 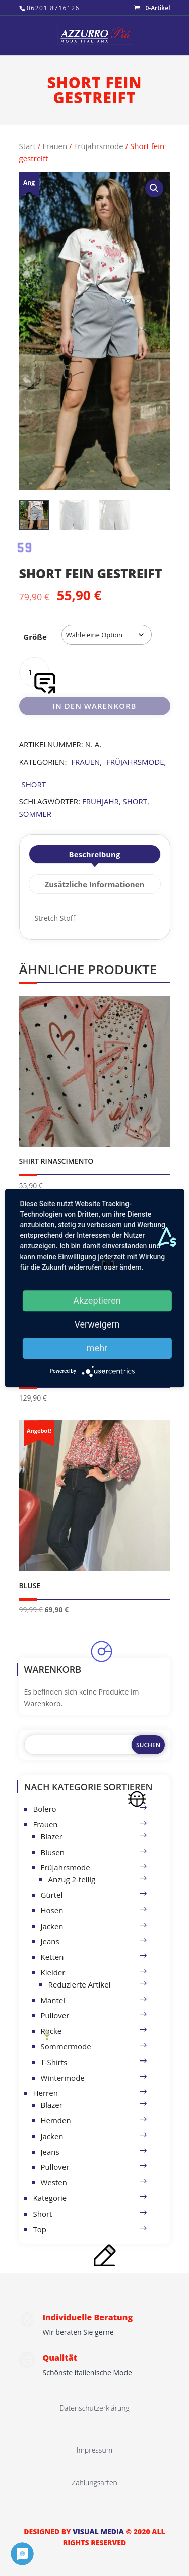 I want to click on navigate to nearby financial services, so click(x=166, y=1236).